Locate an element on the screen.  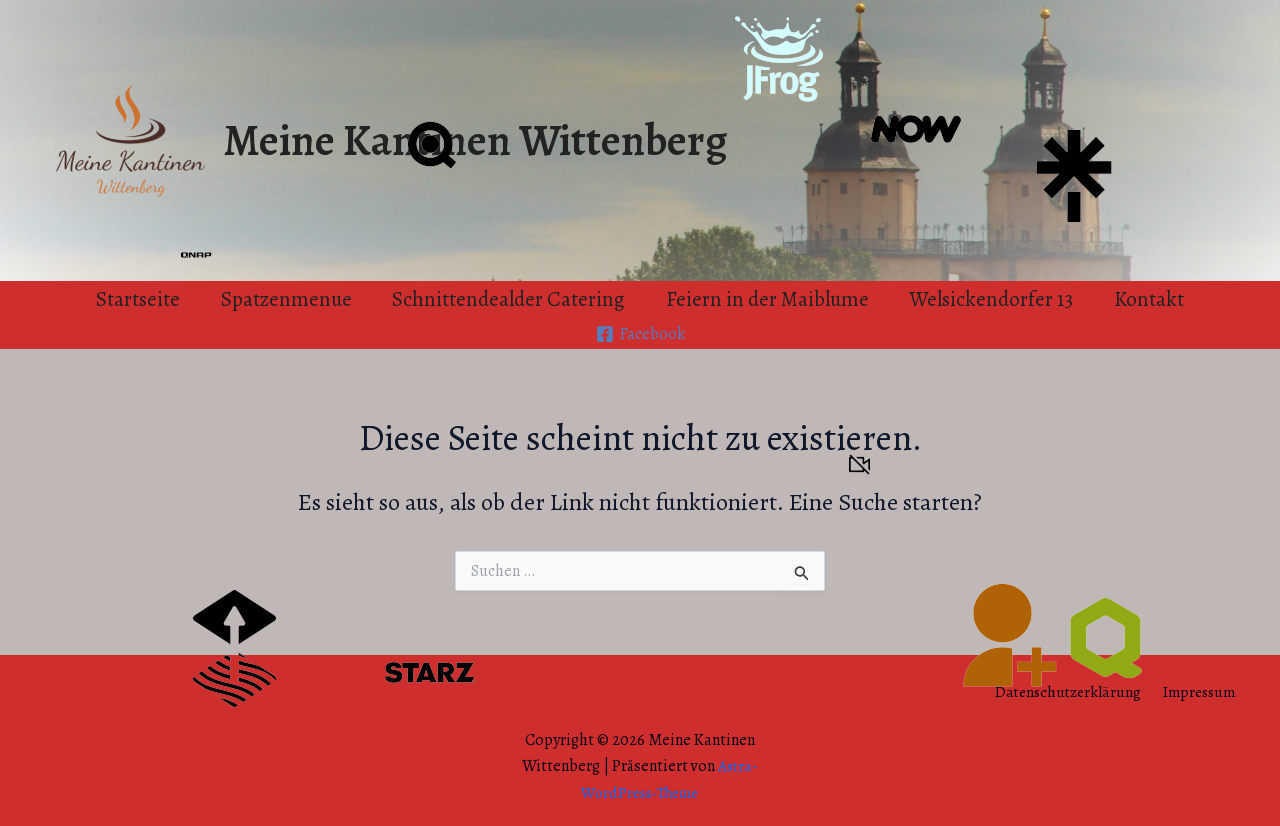
qubes os logo is located at coordinates (1106, 638).